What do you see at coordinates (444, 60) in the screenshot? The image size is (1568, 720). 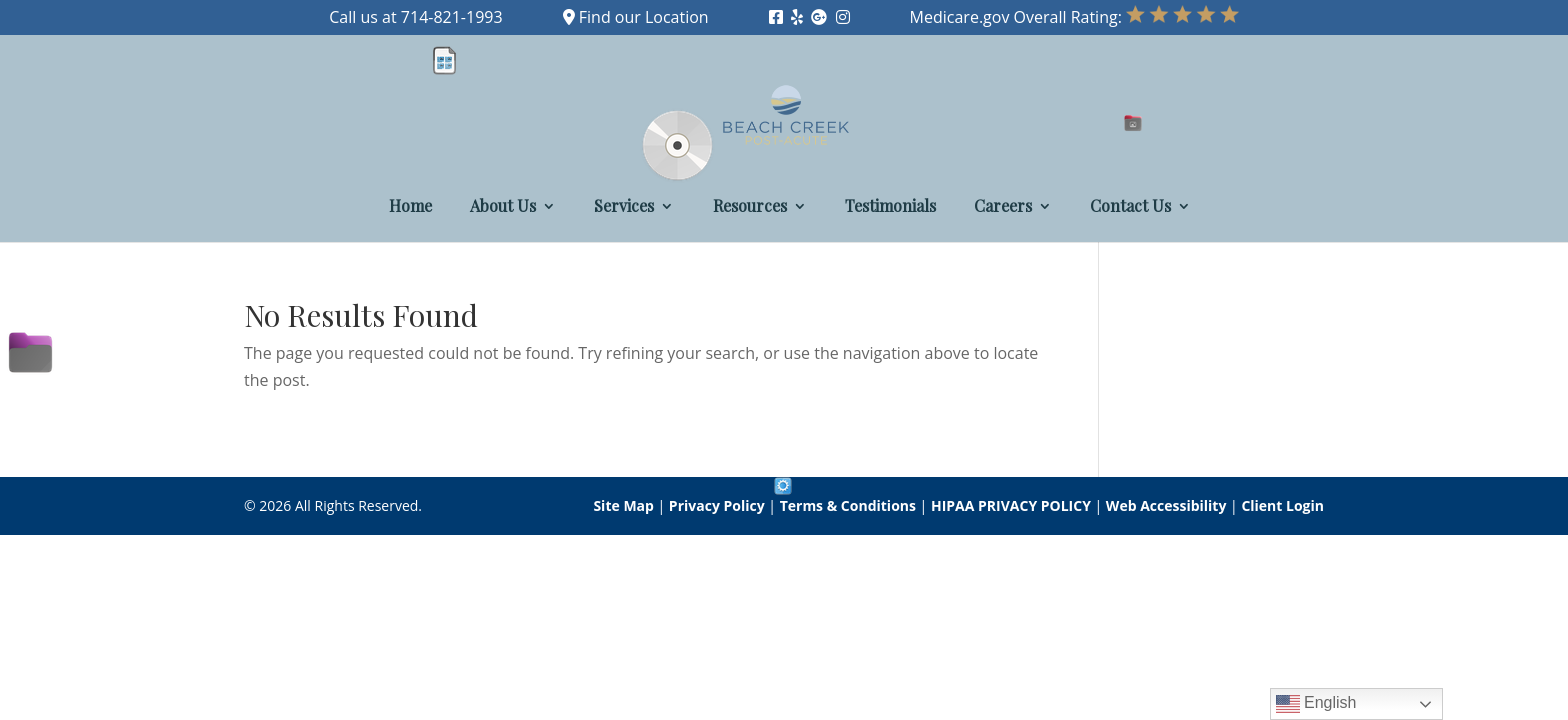 I see `open an opendocument master document file` at bounding box center [444, 60].